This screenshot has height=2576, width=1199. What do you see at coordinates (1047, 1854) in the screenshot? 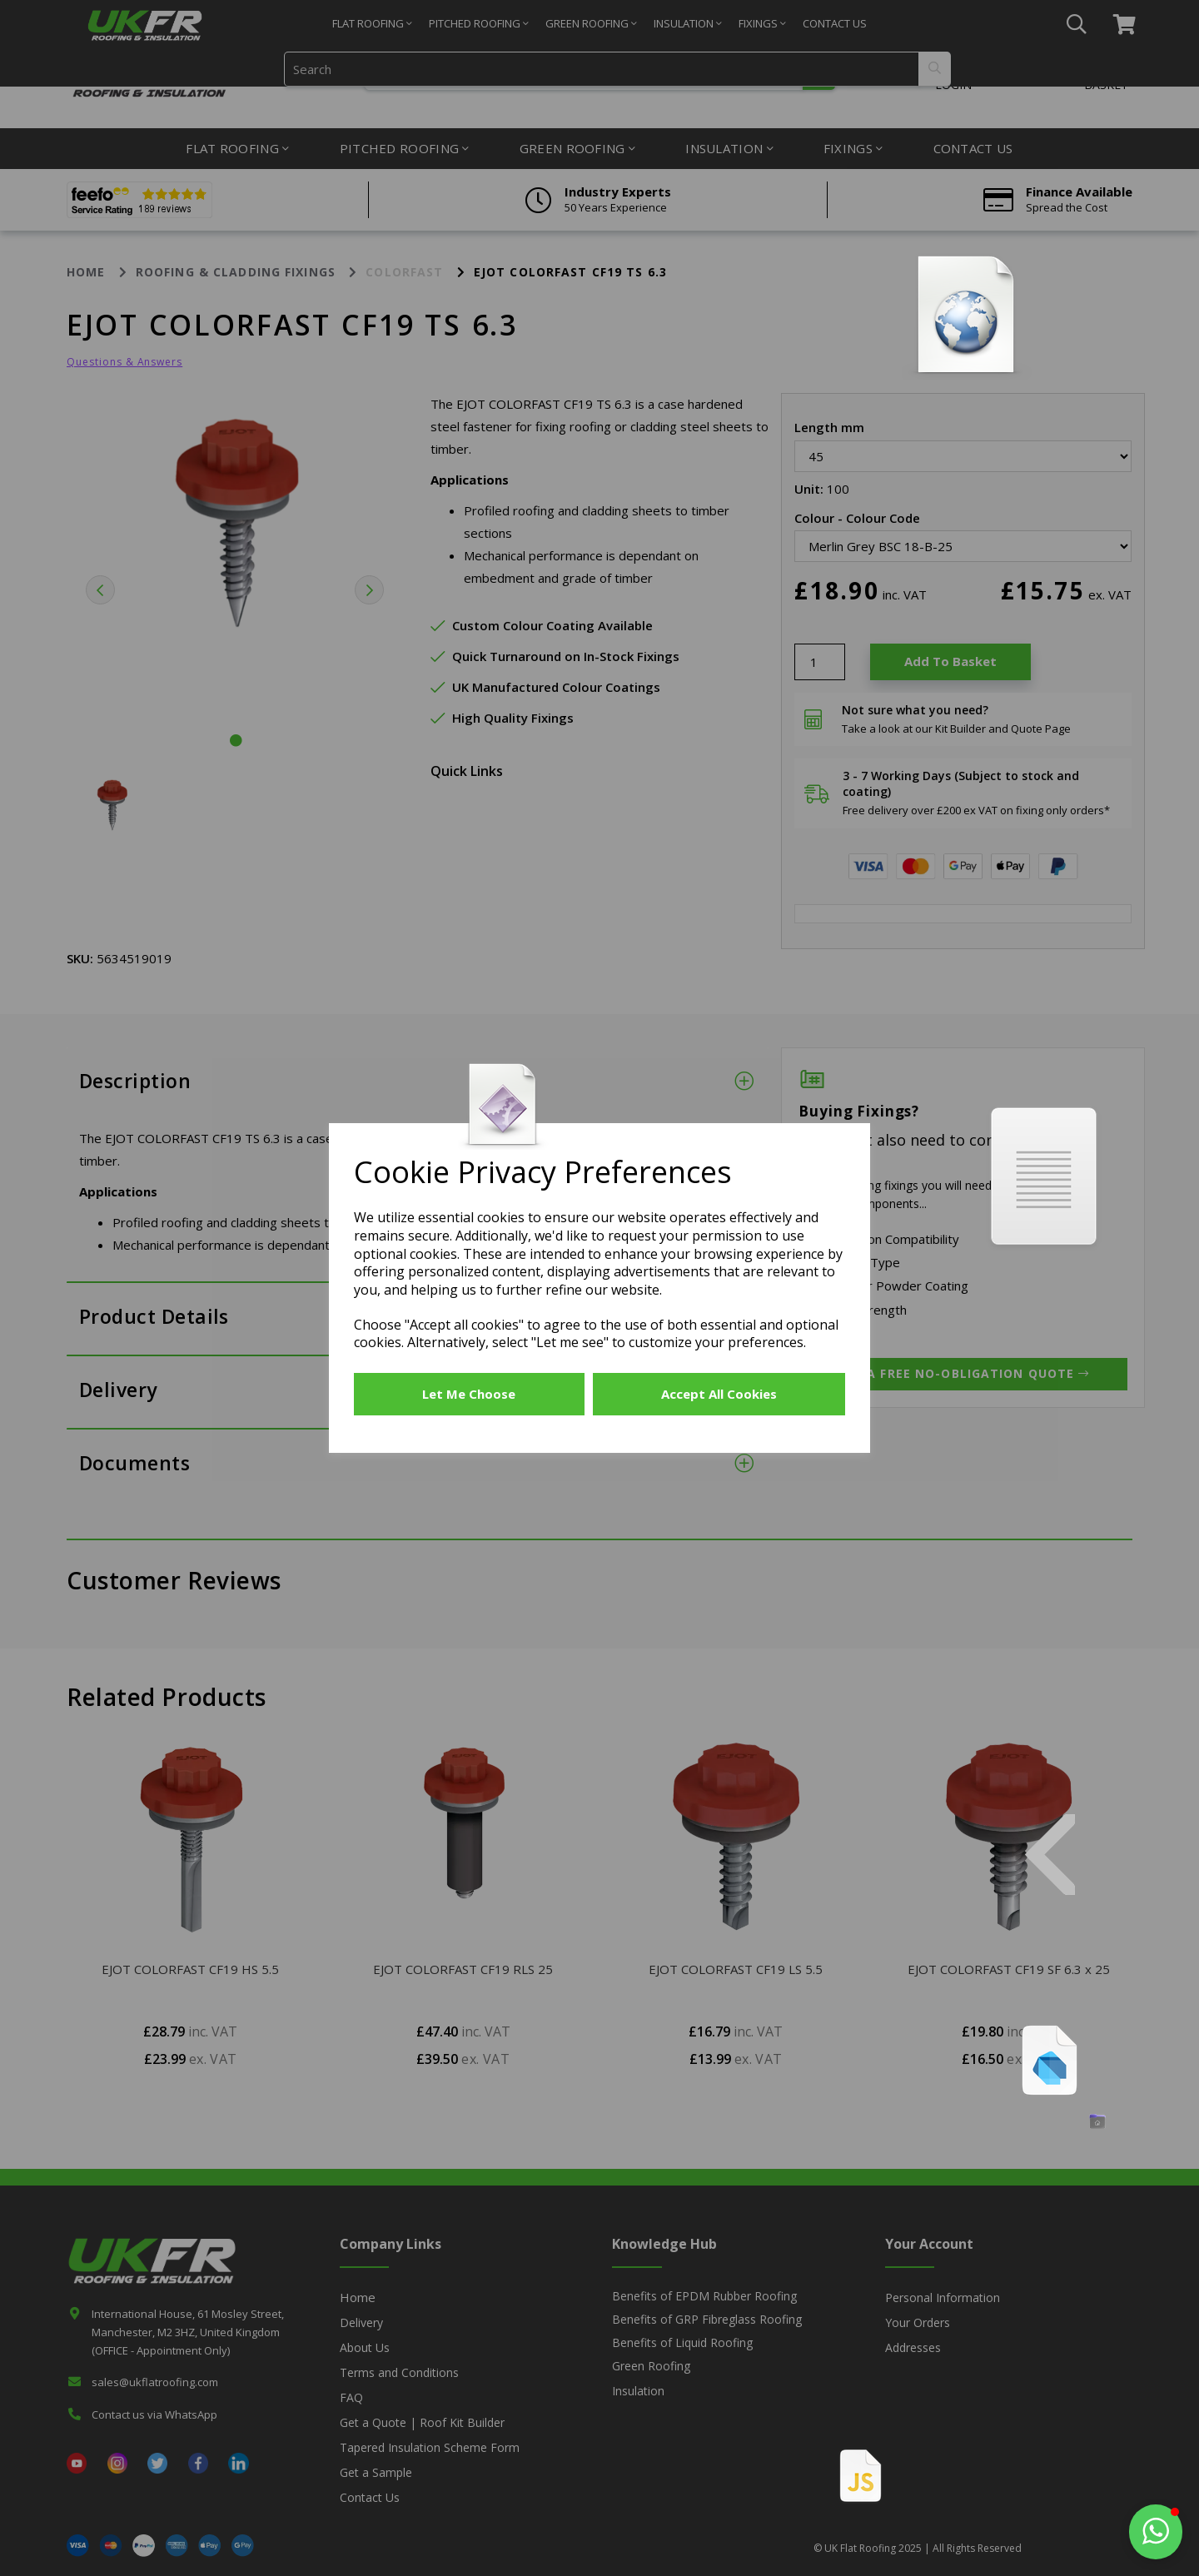
I see `go back to the previous screen` at bounding box center [1047, 1854].